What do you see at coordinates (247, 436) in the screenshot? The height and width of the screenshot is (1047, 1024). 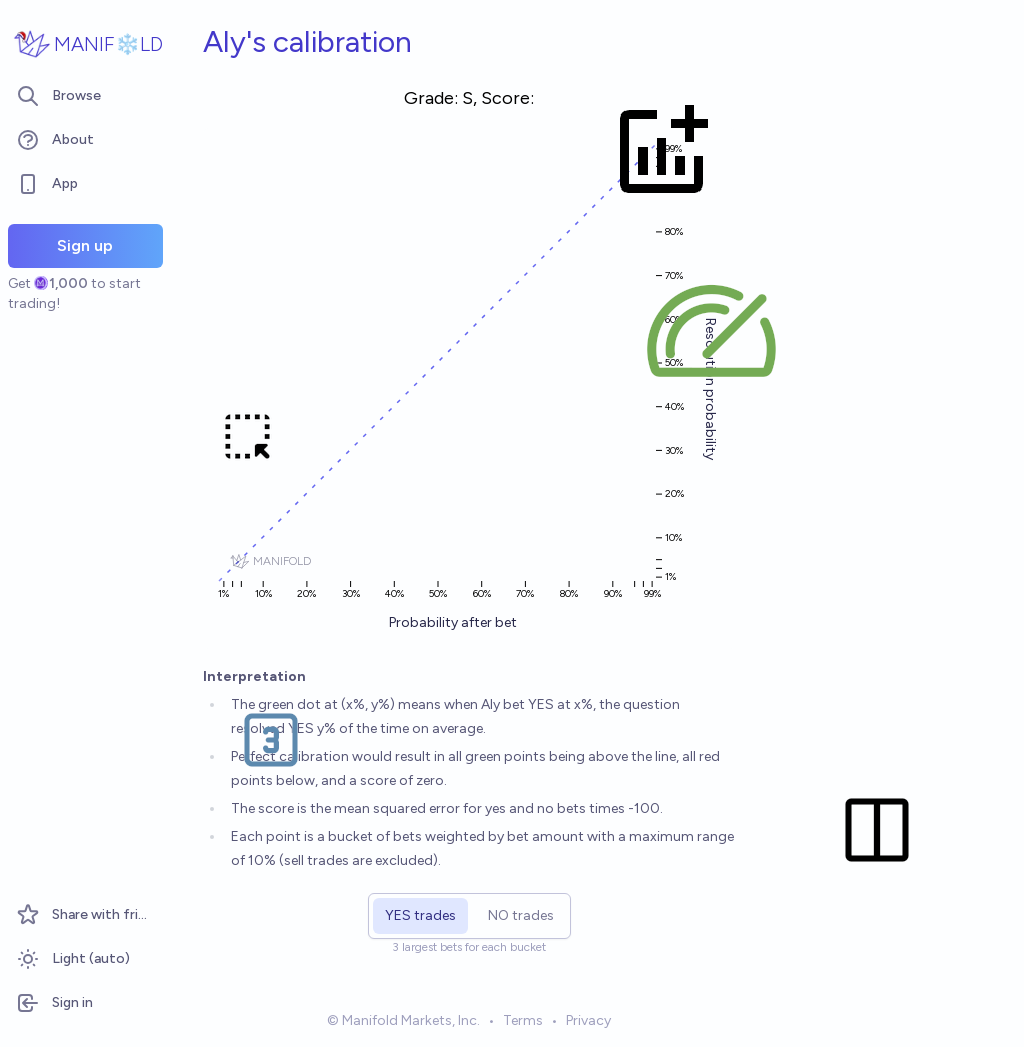 I see `draw a selection area` at bounding box center [247, 436].